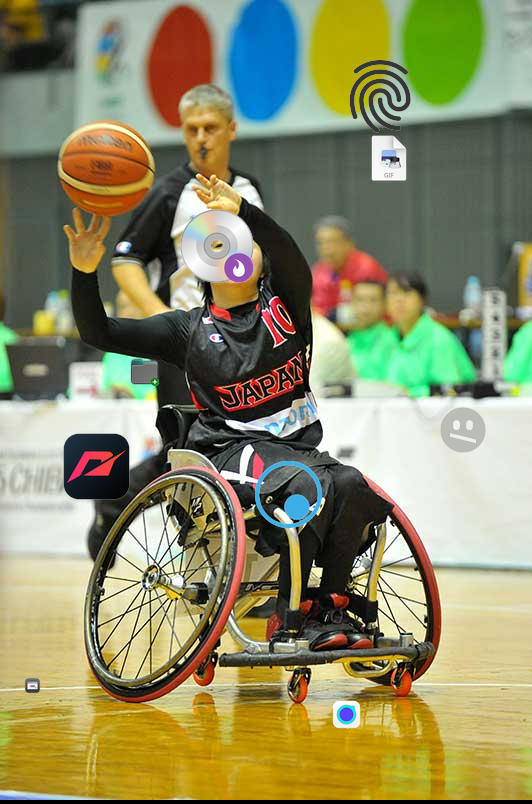 This screenshot has width=532, height=804. Describe the element at coordinates (382, 97) in the screenshot. I see `authenticate with biometric fingerprint` at that location.